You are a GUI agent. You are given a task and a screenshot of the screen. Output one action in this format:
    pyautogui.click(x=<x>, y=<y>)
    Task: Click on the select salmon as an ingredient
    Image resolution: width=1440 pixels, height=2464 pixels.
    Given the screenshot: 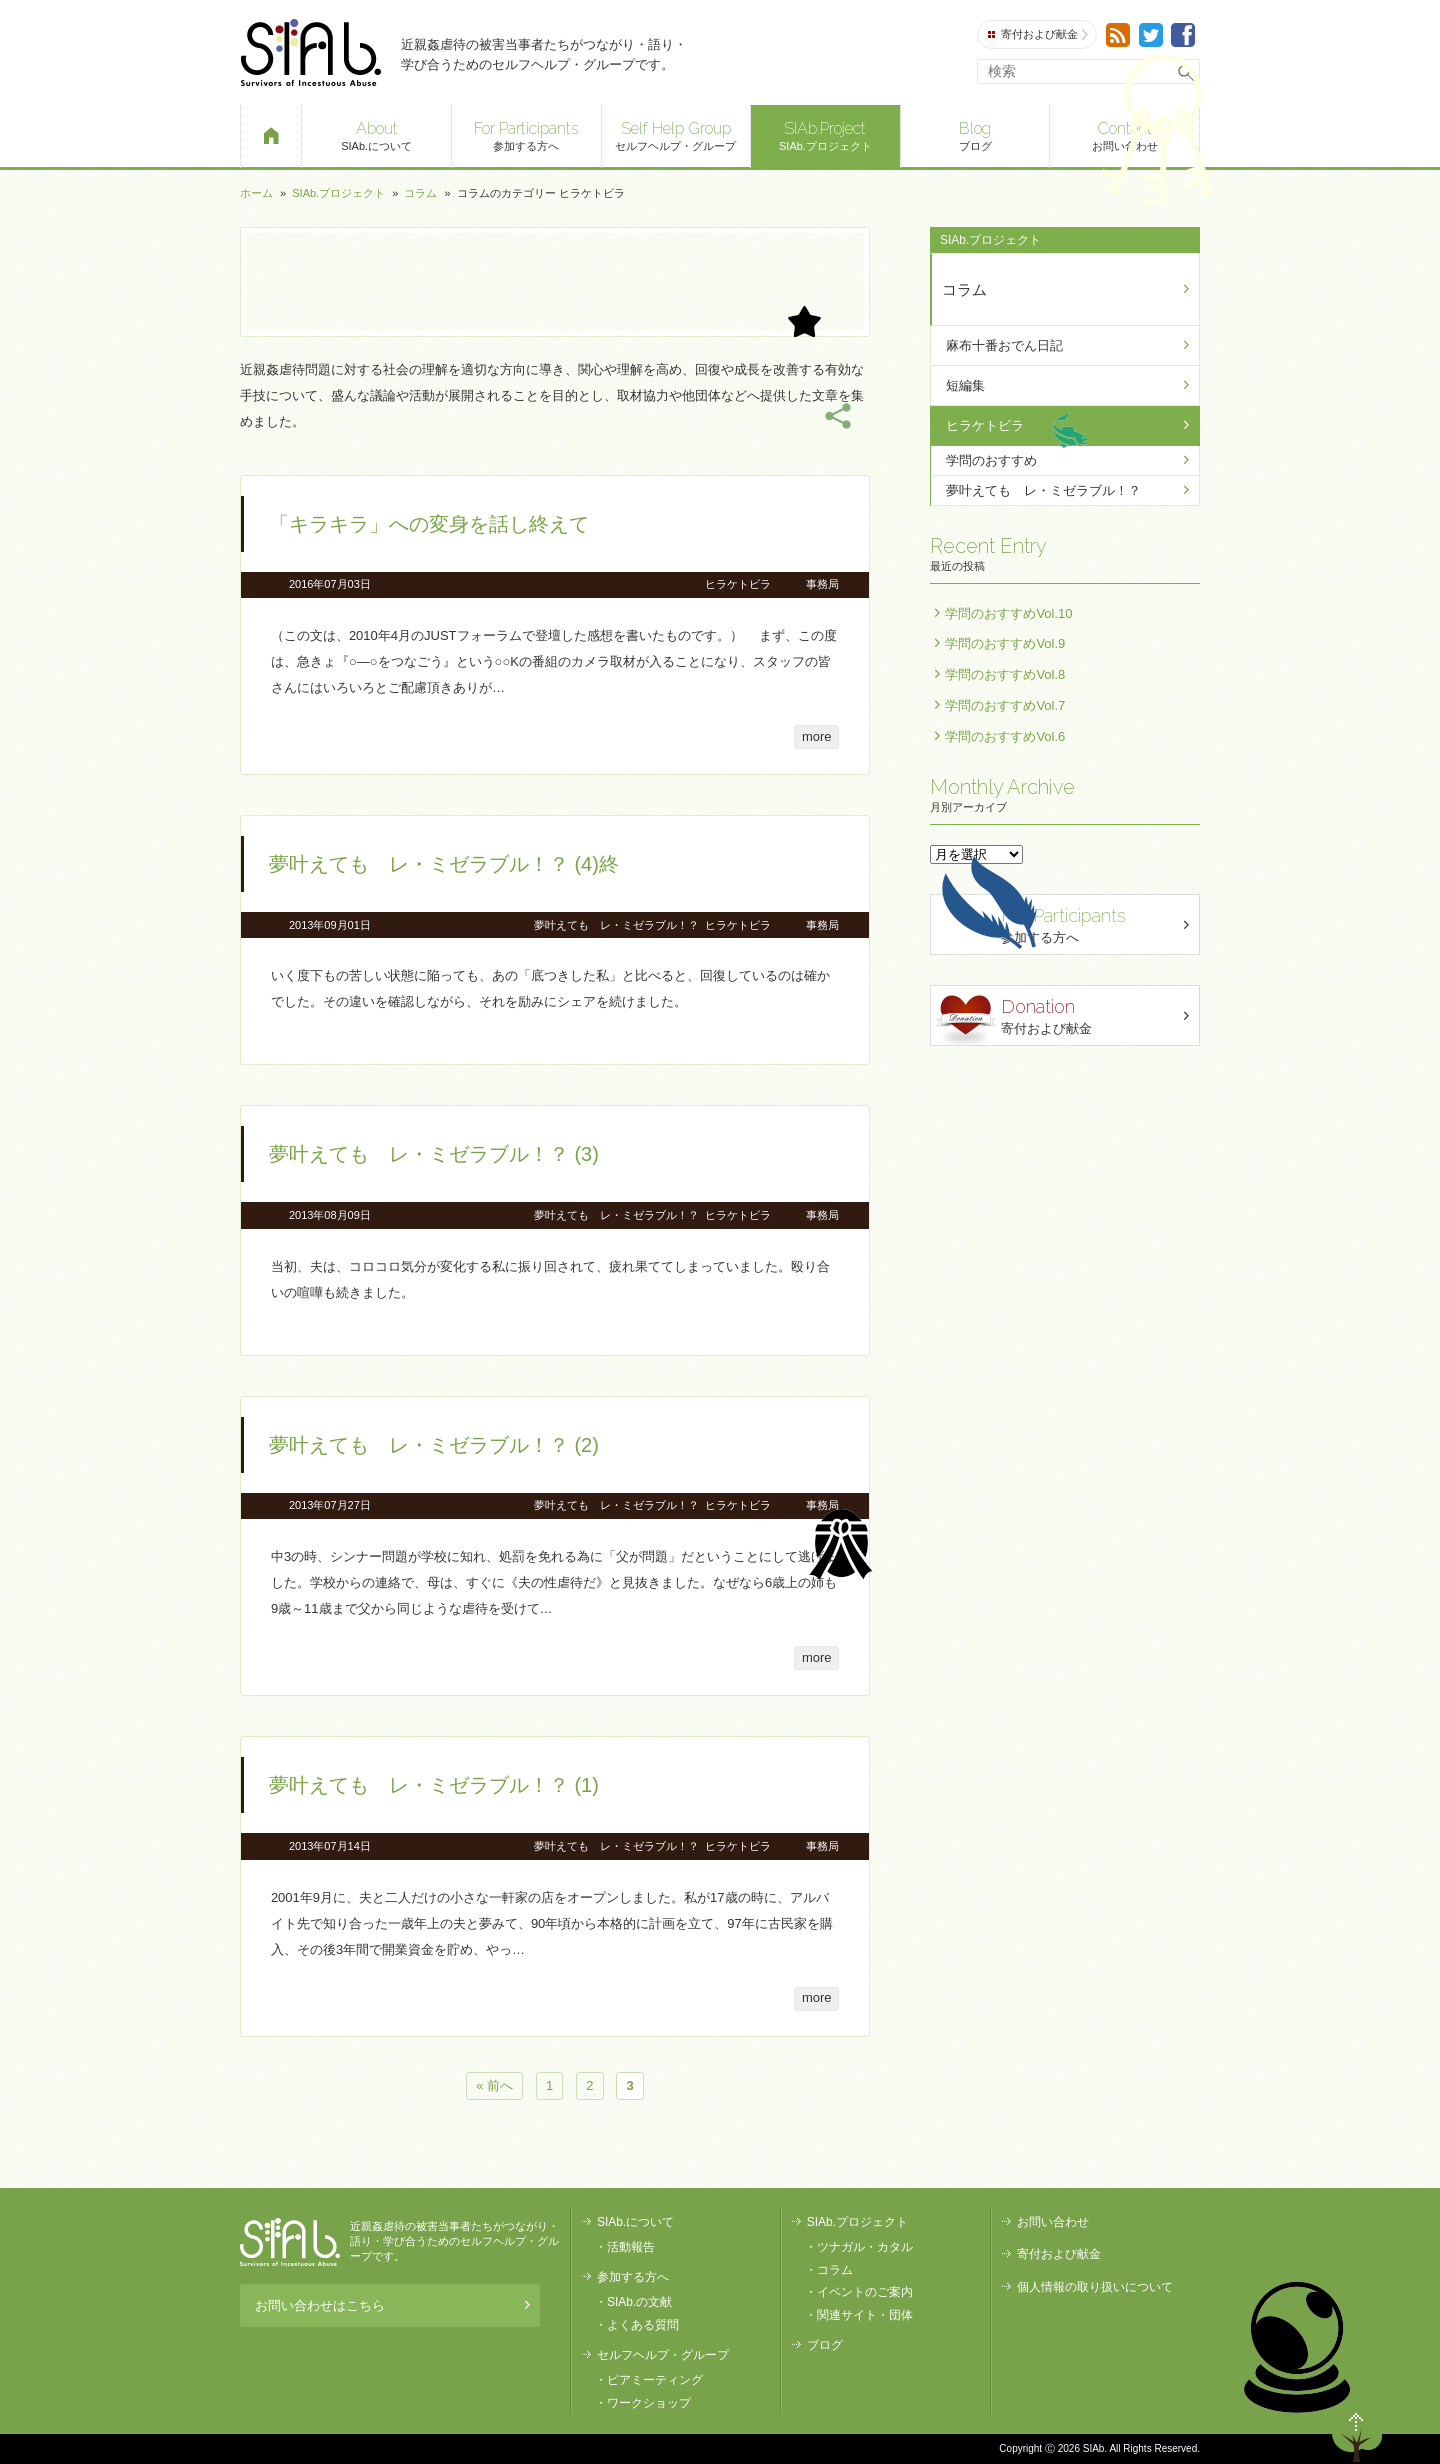 What is the action you would take?
    pyautogui.click(x=1071, y=430)
    